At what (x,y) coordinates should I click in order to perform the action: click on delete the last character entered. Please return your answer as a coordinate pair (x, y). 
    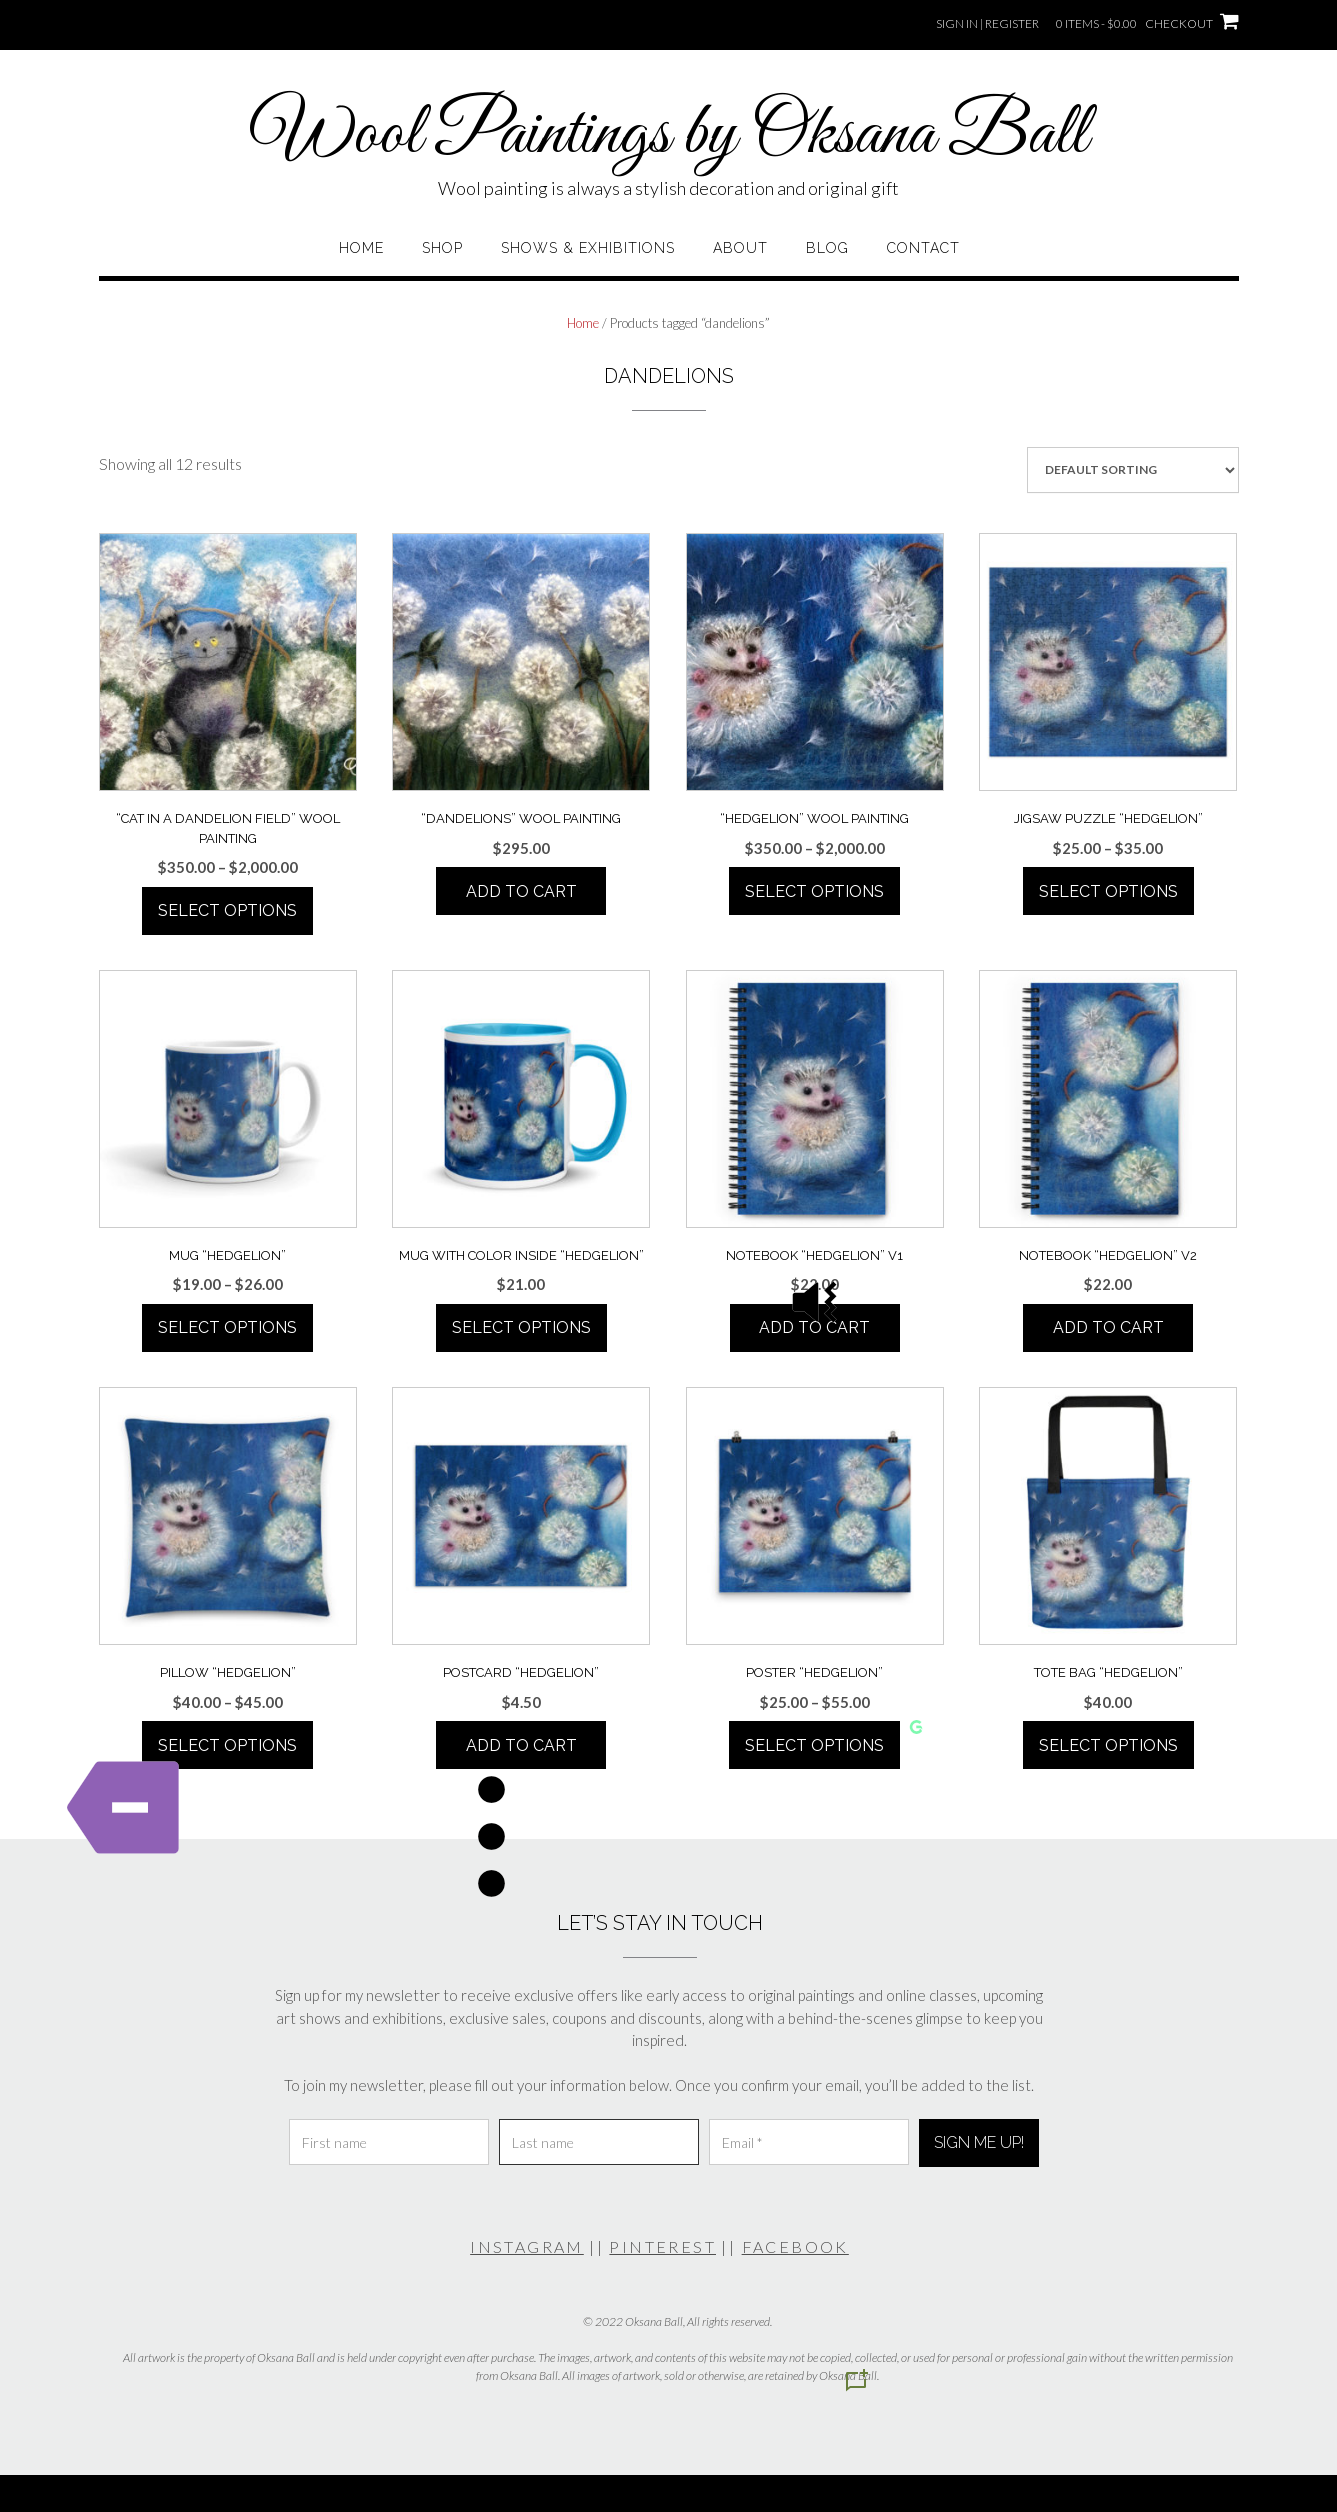
    Looking at the image, I should click on (127, 1807).